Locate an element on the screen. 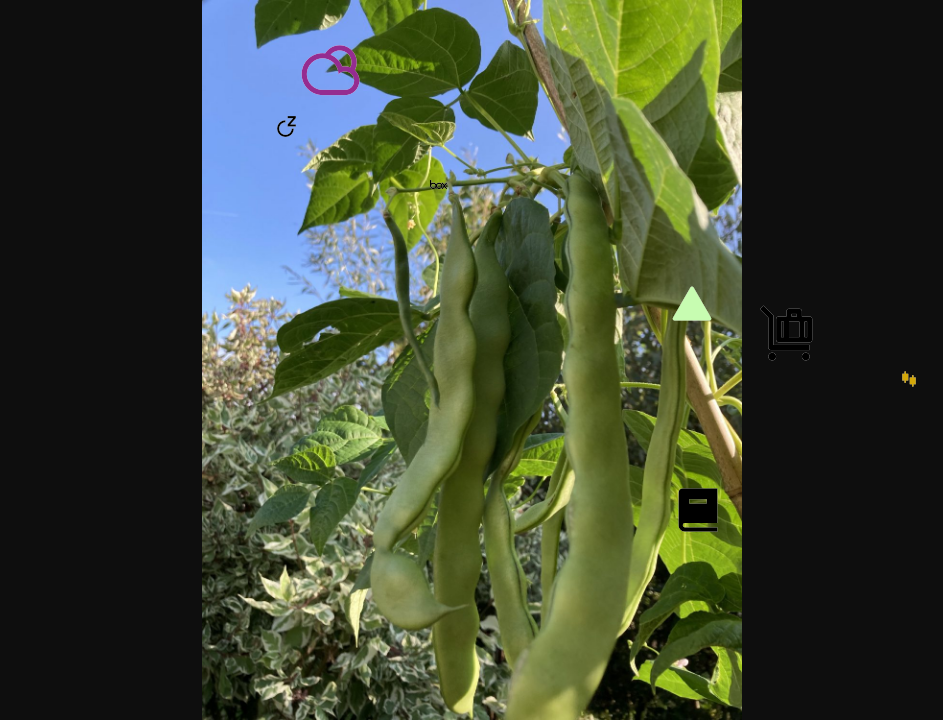  play or start media content is located at coordinates (692, 304).